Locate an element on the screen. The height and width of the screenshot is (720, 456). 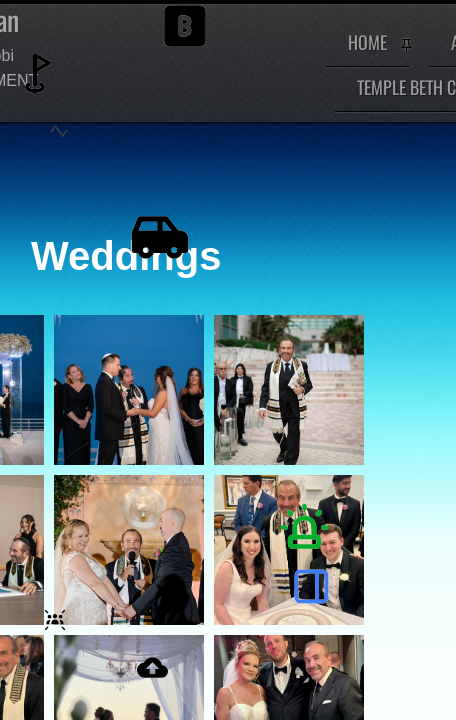
toggle triangle waveform in audio synthesizer is located at coordinates (59, 131).